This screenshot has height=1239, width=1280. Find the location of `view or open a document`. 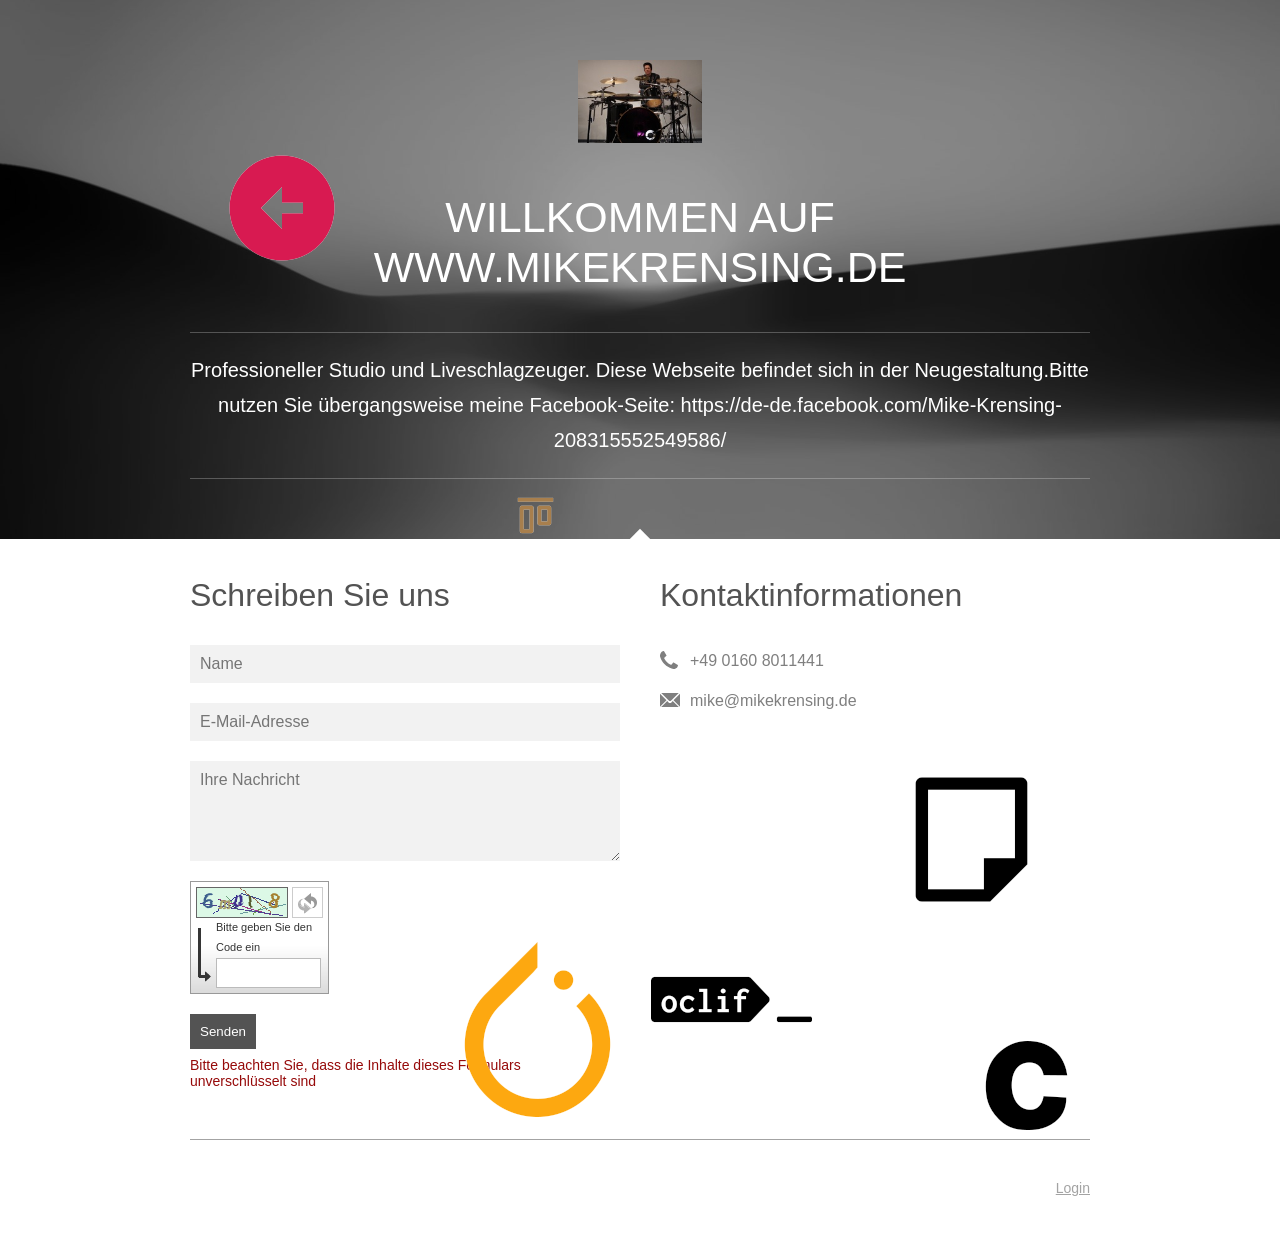

view or open a document is located at coordinates (971, 839).